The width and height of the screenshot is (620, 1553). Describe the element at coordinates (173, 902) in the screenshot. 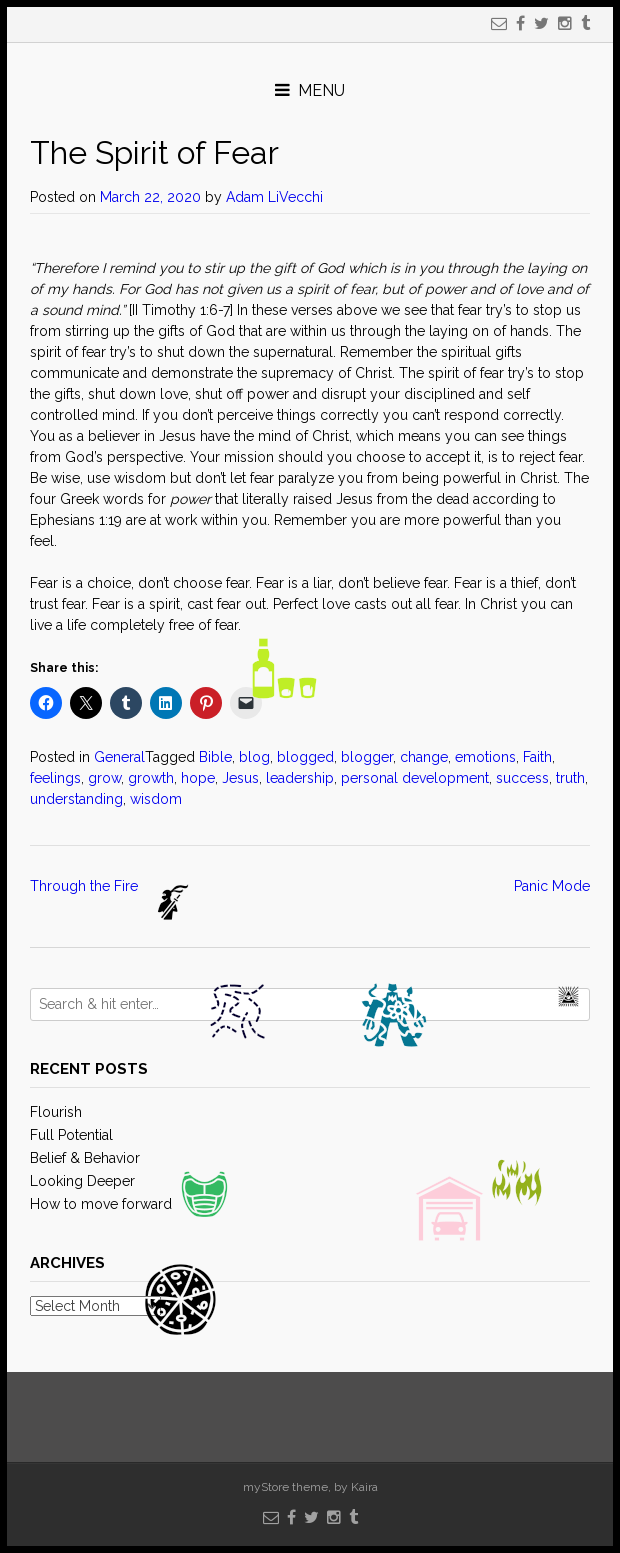

I see `select ninja character class` at that location.